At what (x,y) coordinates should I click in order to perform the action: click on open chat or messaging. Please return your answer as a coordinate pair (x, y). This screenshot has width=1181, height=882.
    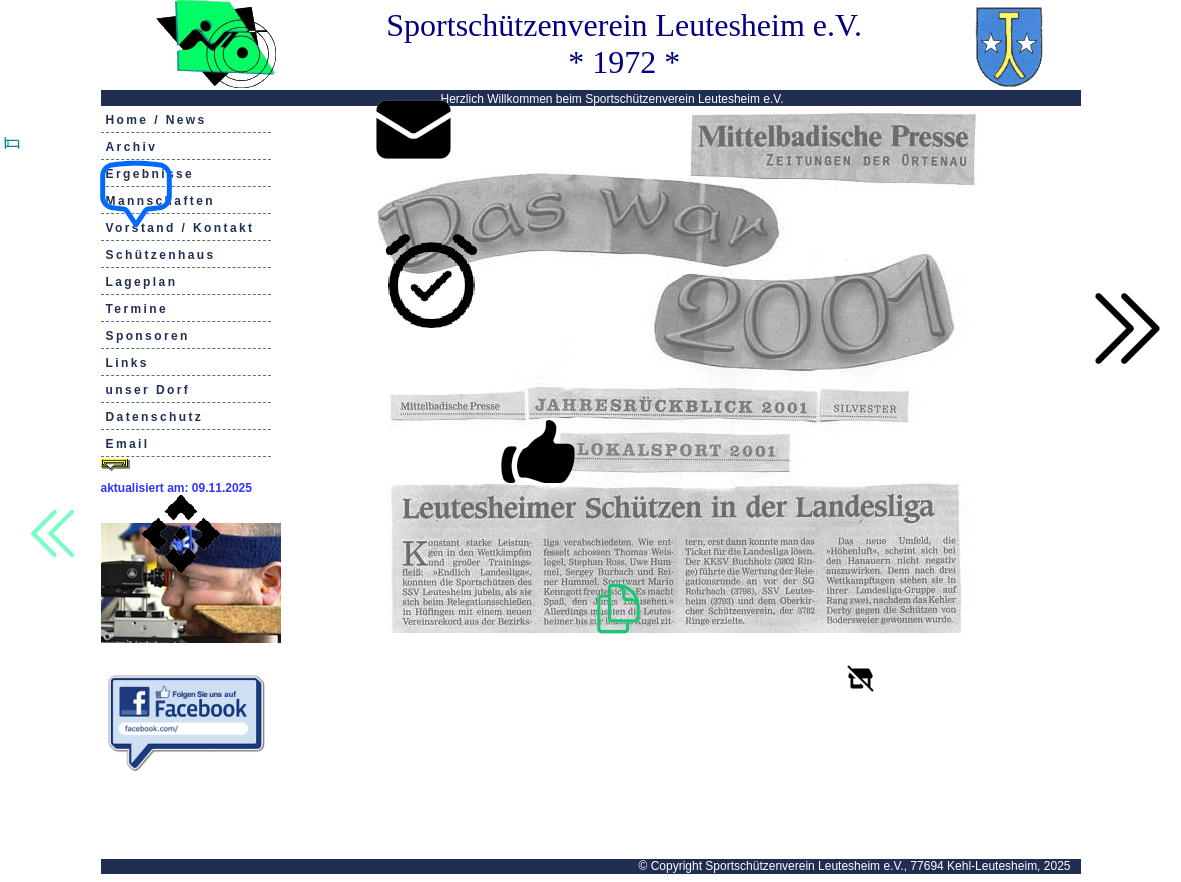
    Looking at the image, I should click on (136, 194).